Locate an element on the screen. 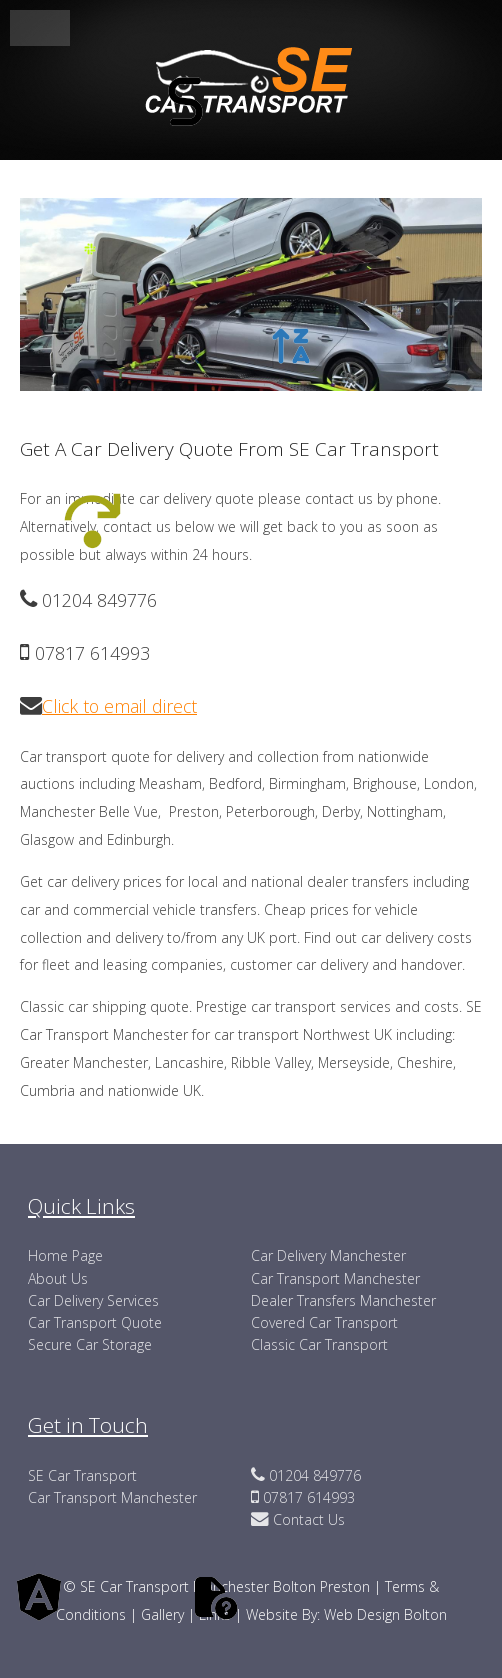 The height and width of the screenshot is (1678, 502). step over the current line while debugging is located at coordinates (92, 521).